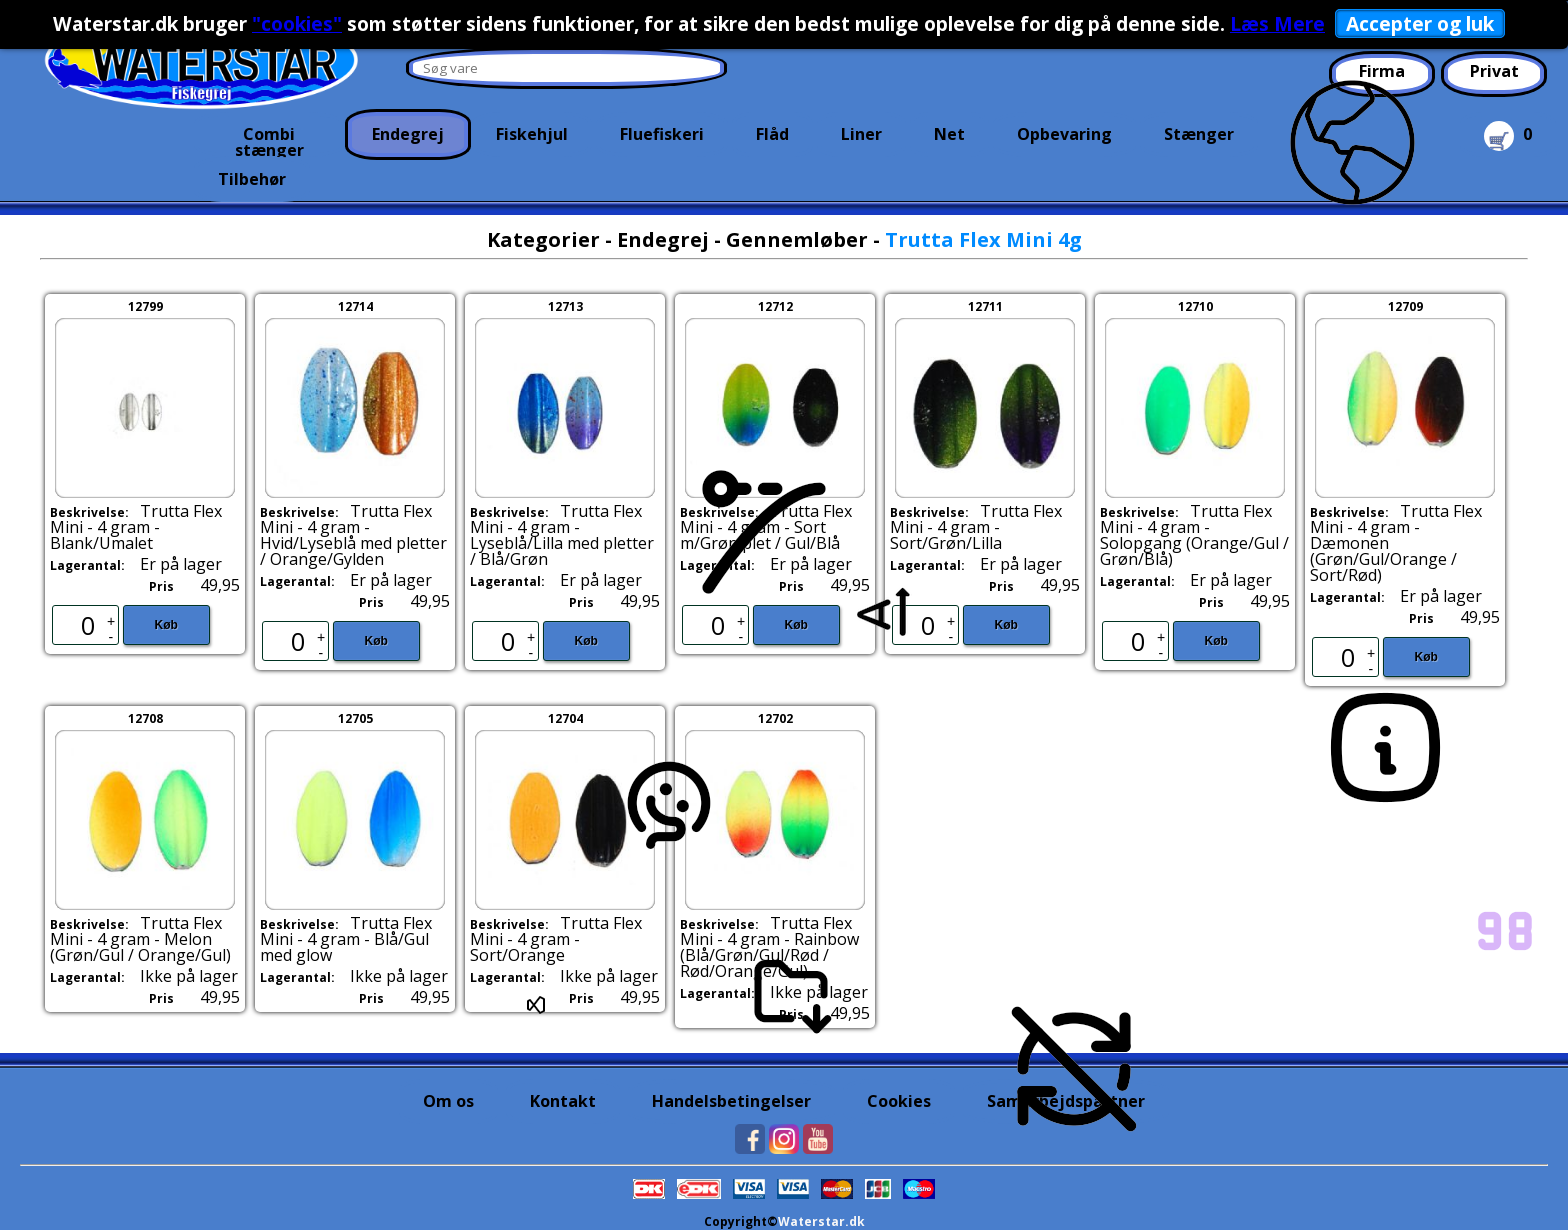 The width and height of the screenshot is (1568, 1230). Describe the element at coordinates (764, 532) in the screenshot. I see `adjust animation easing curve control point` at that location.